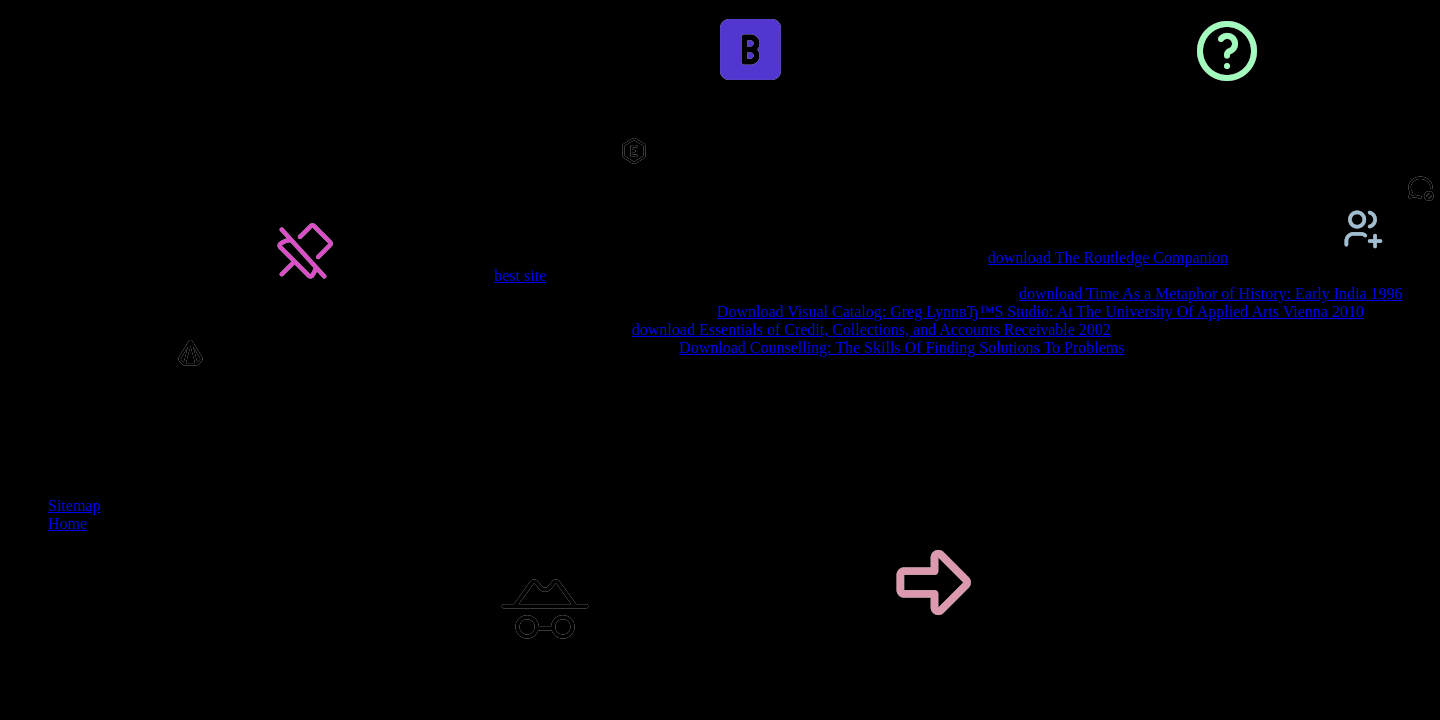  What do you see at coordinates (750, 49) in the screenshot?
I see `apply bold formatting to text` at bounding box center [750, 49].